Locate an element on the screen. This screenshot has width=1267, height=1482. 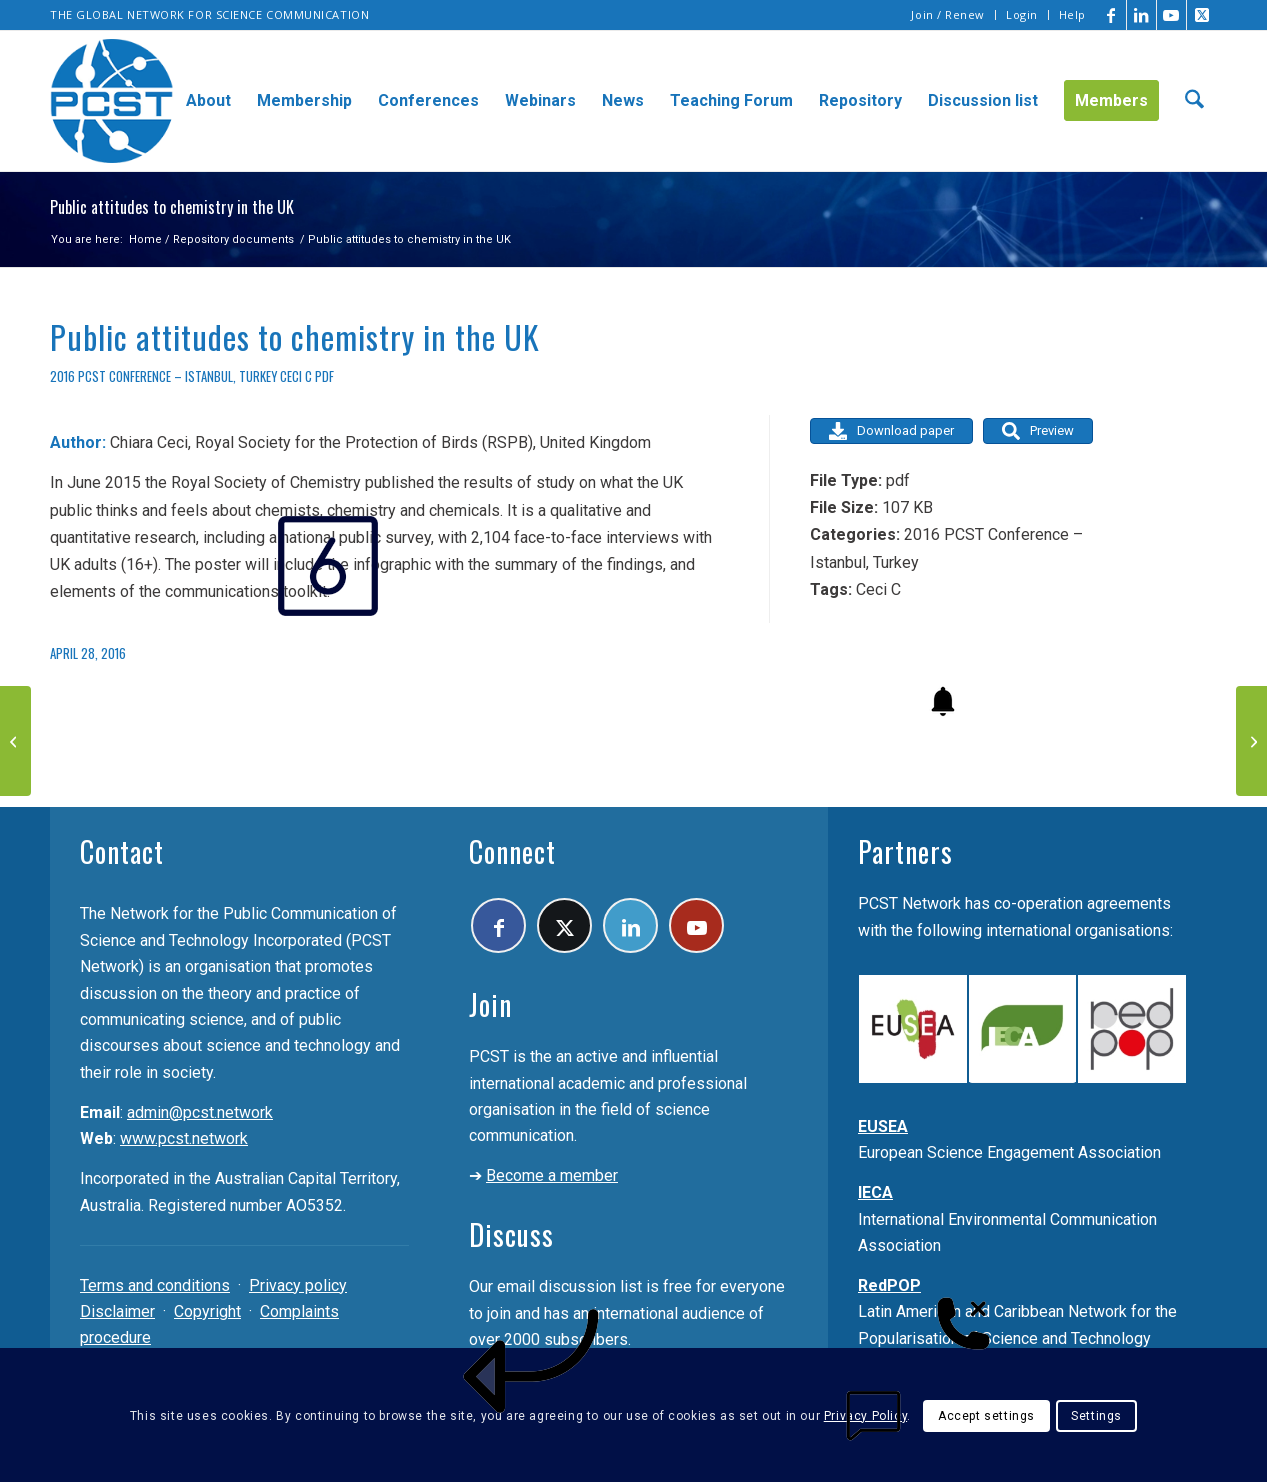
select or input the number six is located at coordinates (328, 566).